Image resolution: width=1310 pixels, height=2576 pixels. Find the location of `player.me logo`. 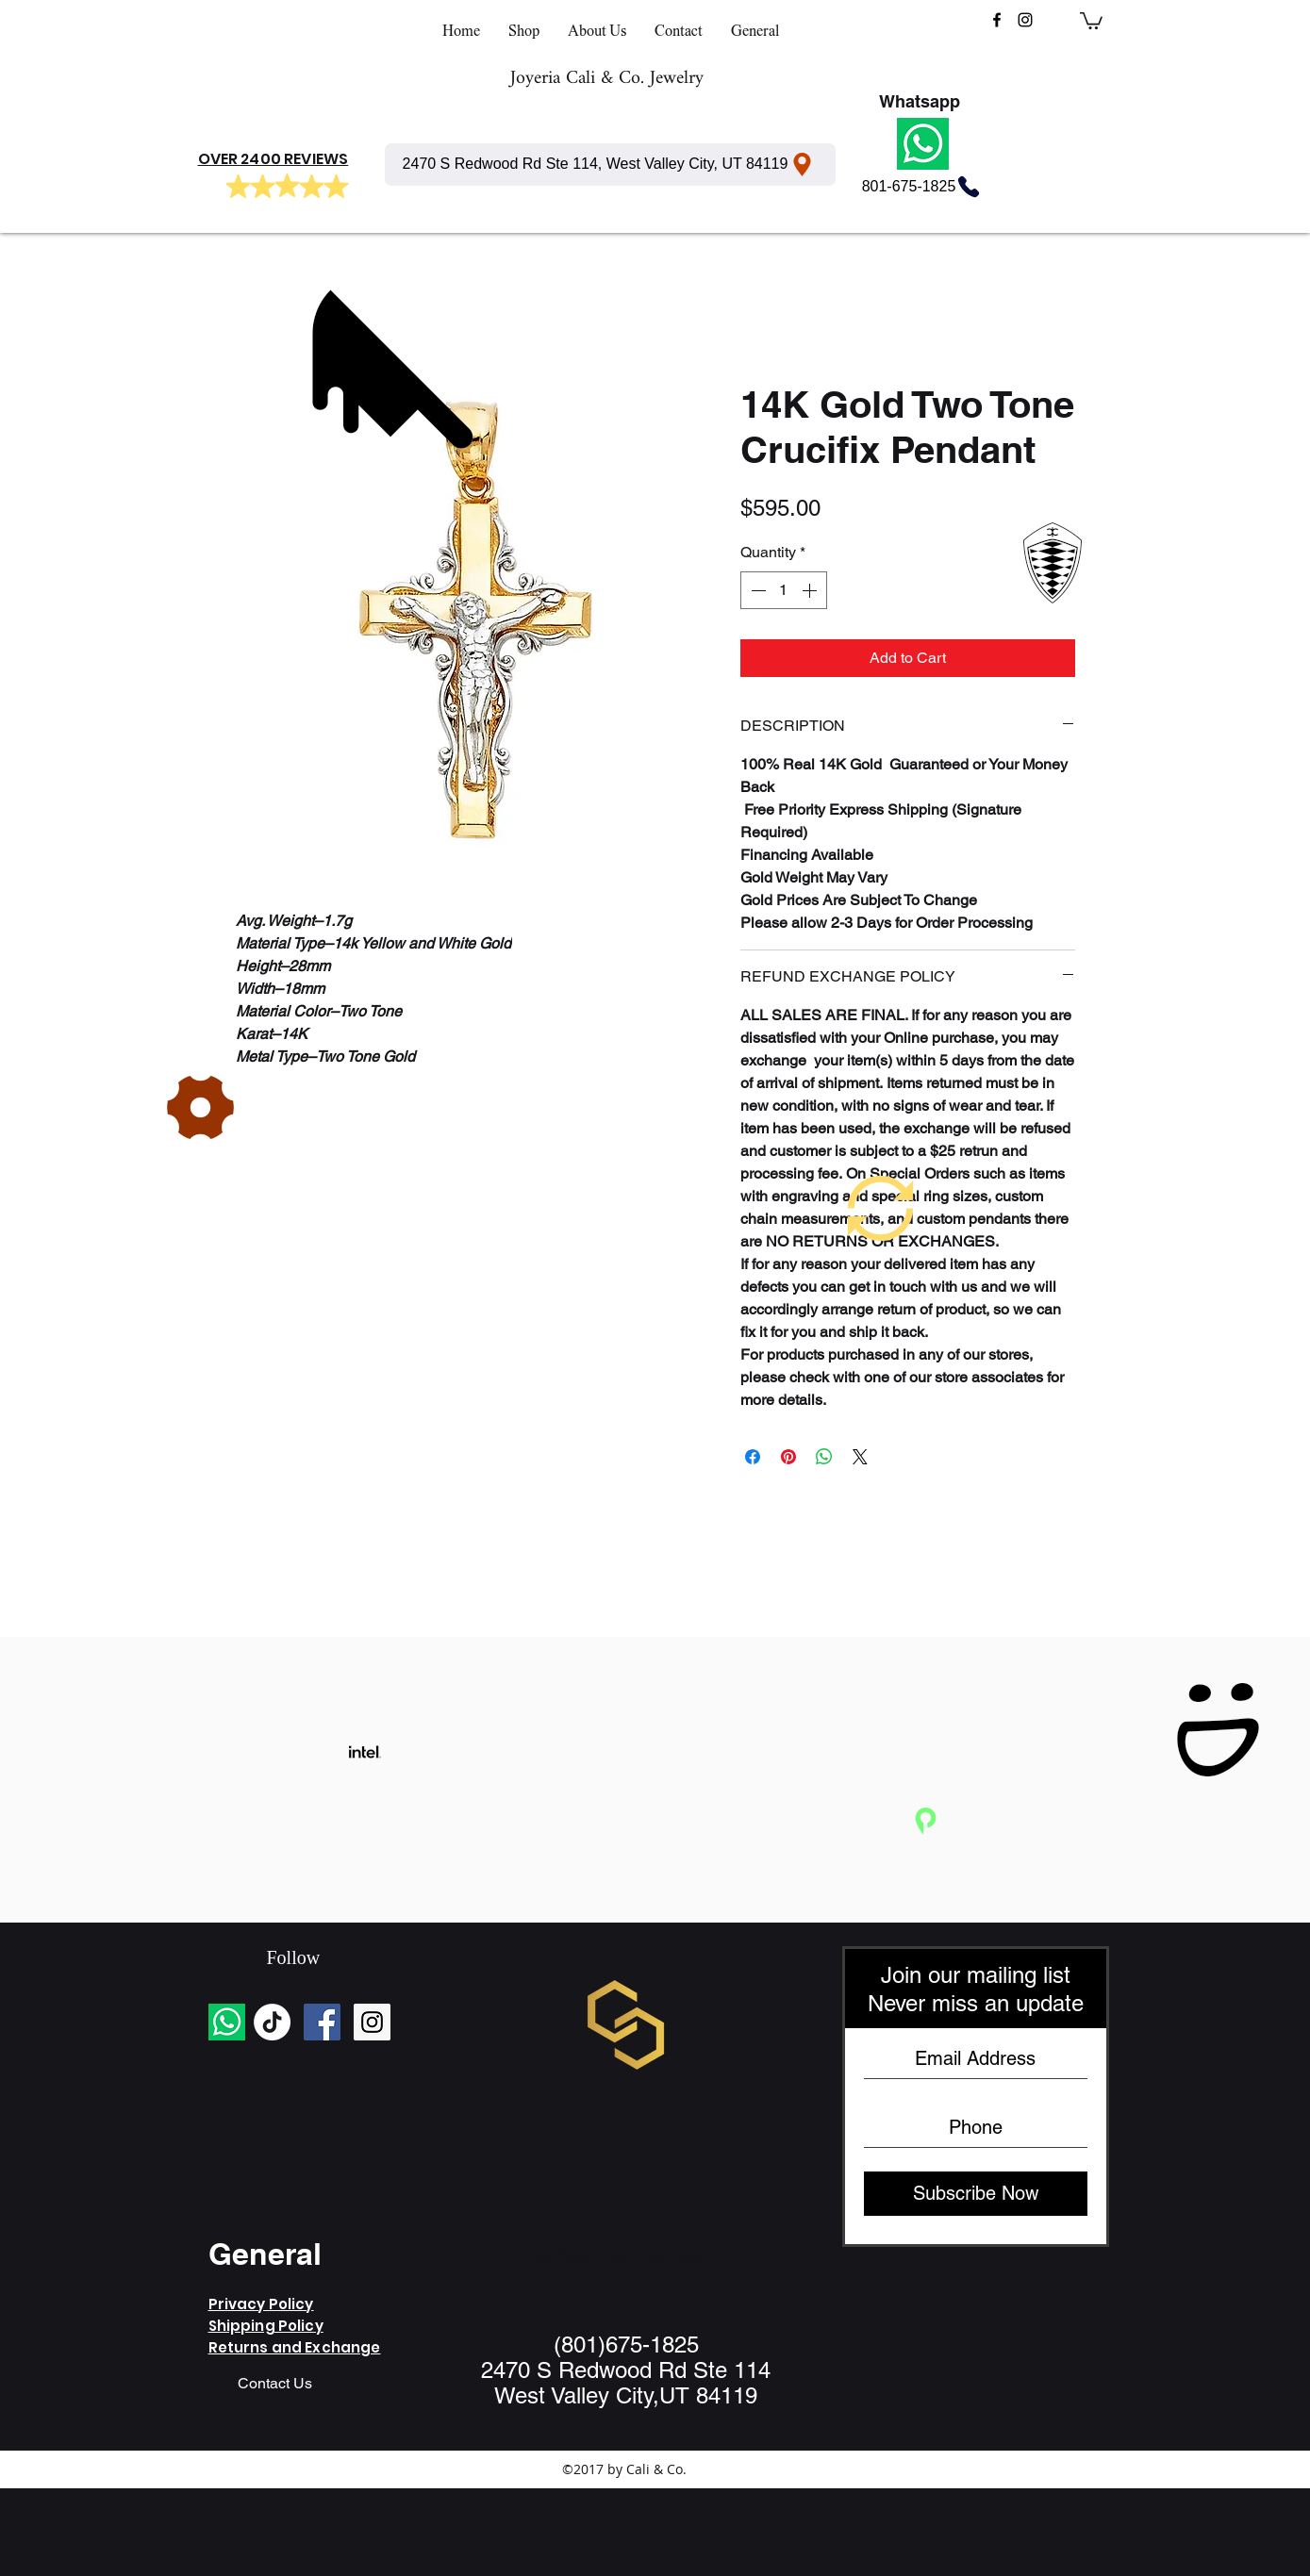

player.me logo is located at coordinates (925, 1821).